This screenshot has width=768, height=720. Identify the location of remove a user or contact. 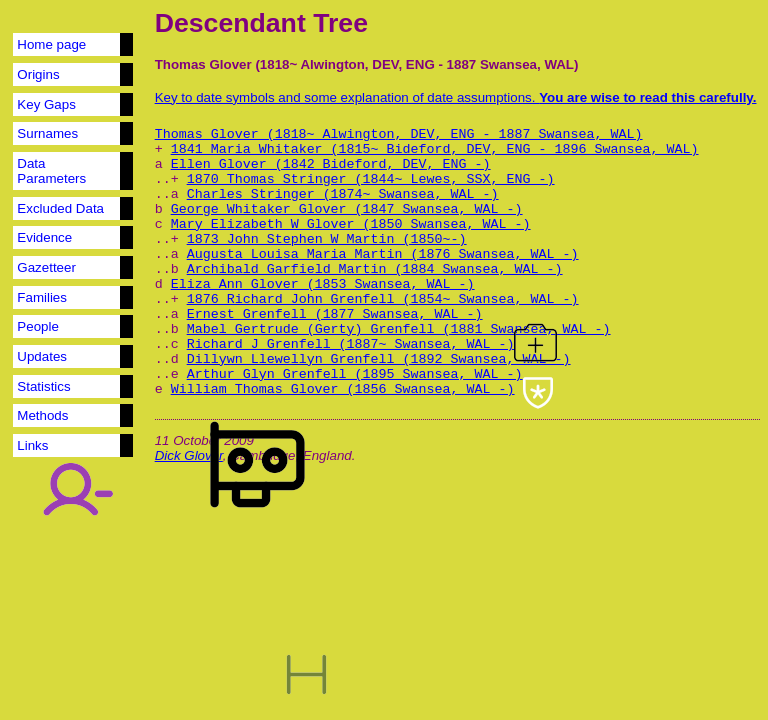
(76, 491).